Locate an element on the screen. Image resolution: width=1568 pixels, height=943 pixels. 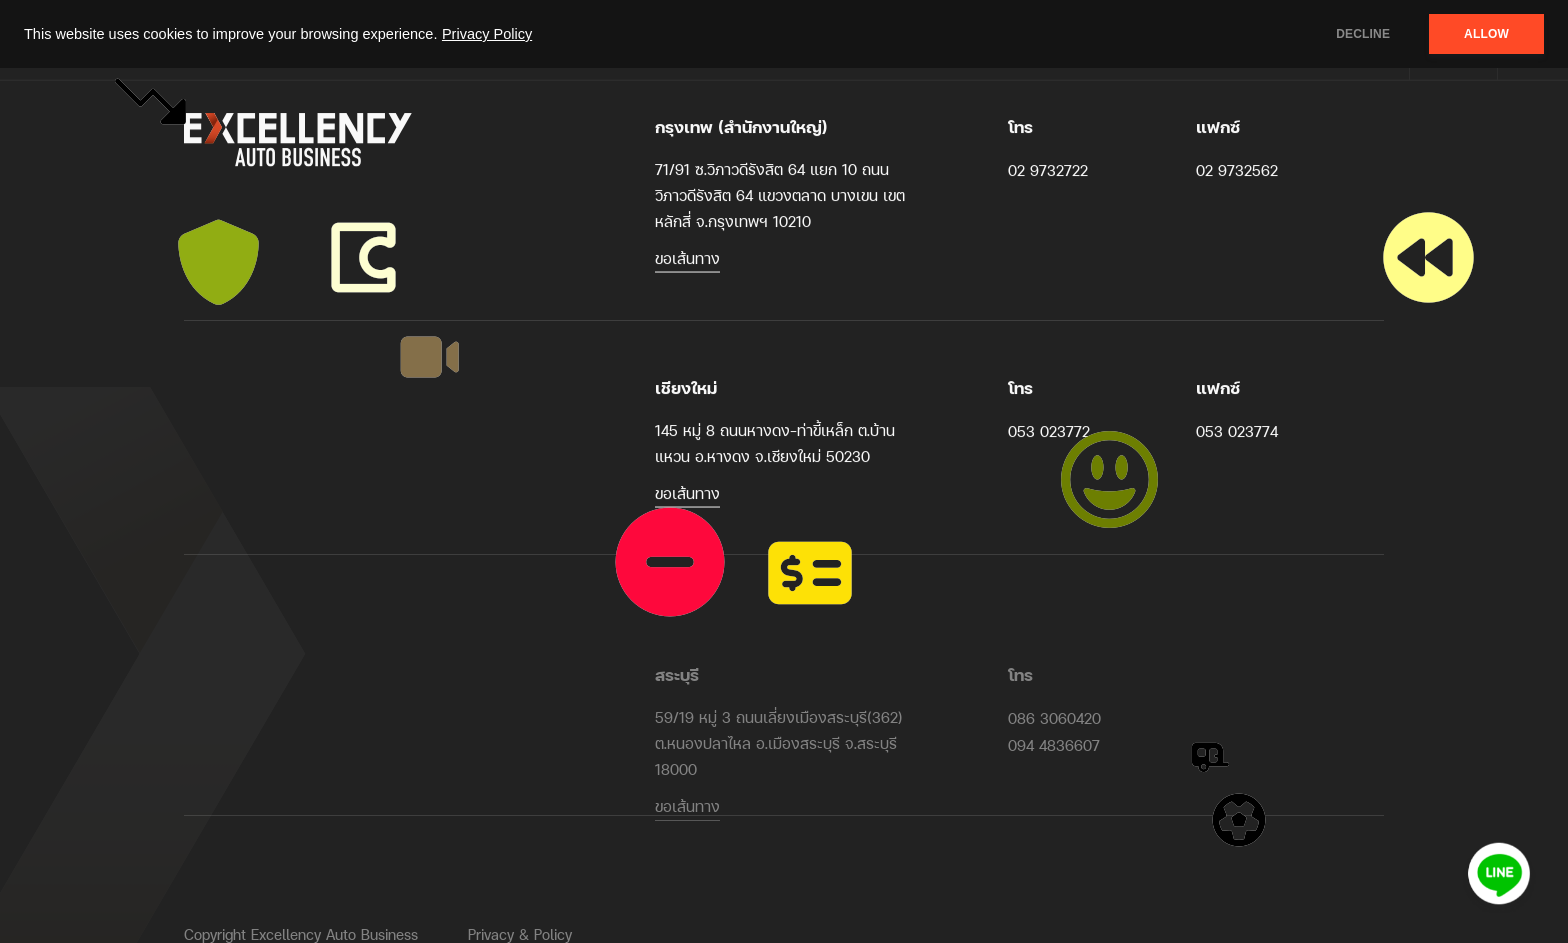
access sports or football content is located at coordinates (1239, 820).